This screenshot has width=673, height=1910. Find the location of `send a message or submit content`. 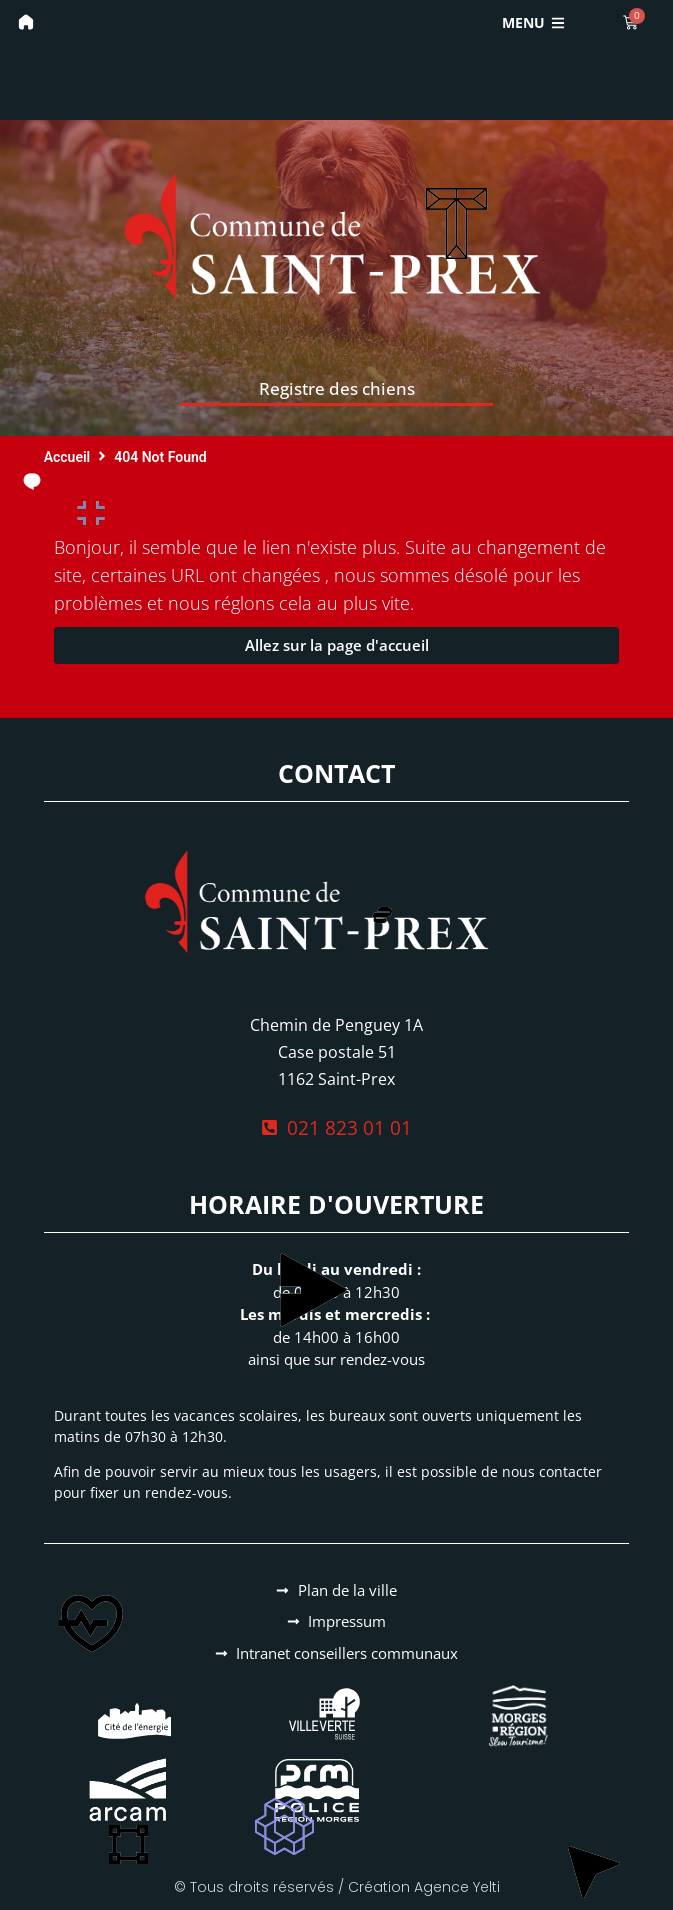

send a message or submit content is located at coordinates (311, 1290).